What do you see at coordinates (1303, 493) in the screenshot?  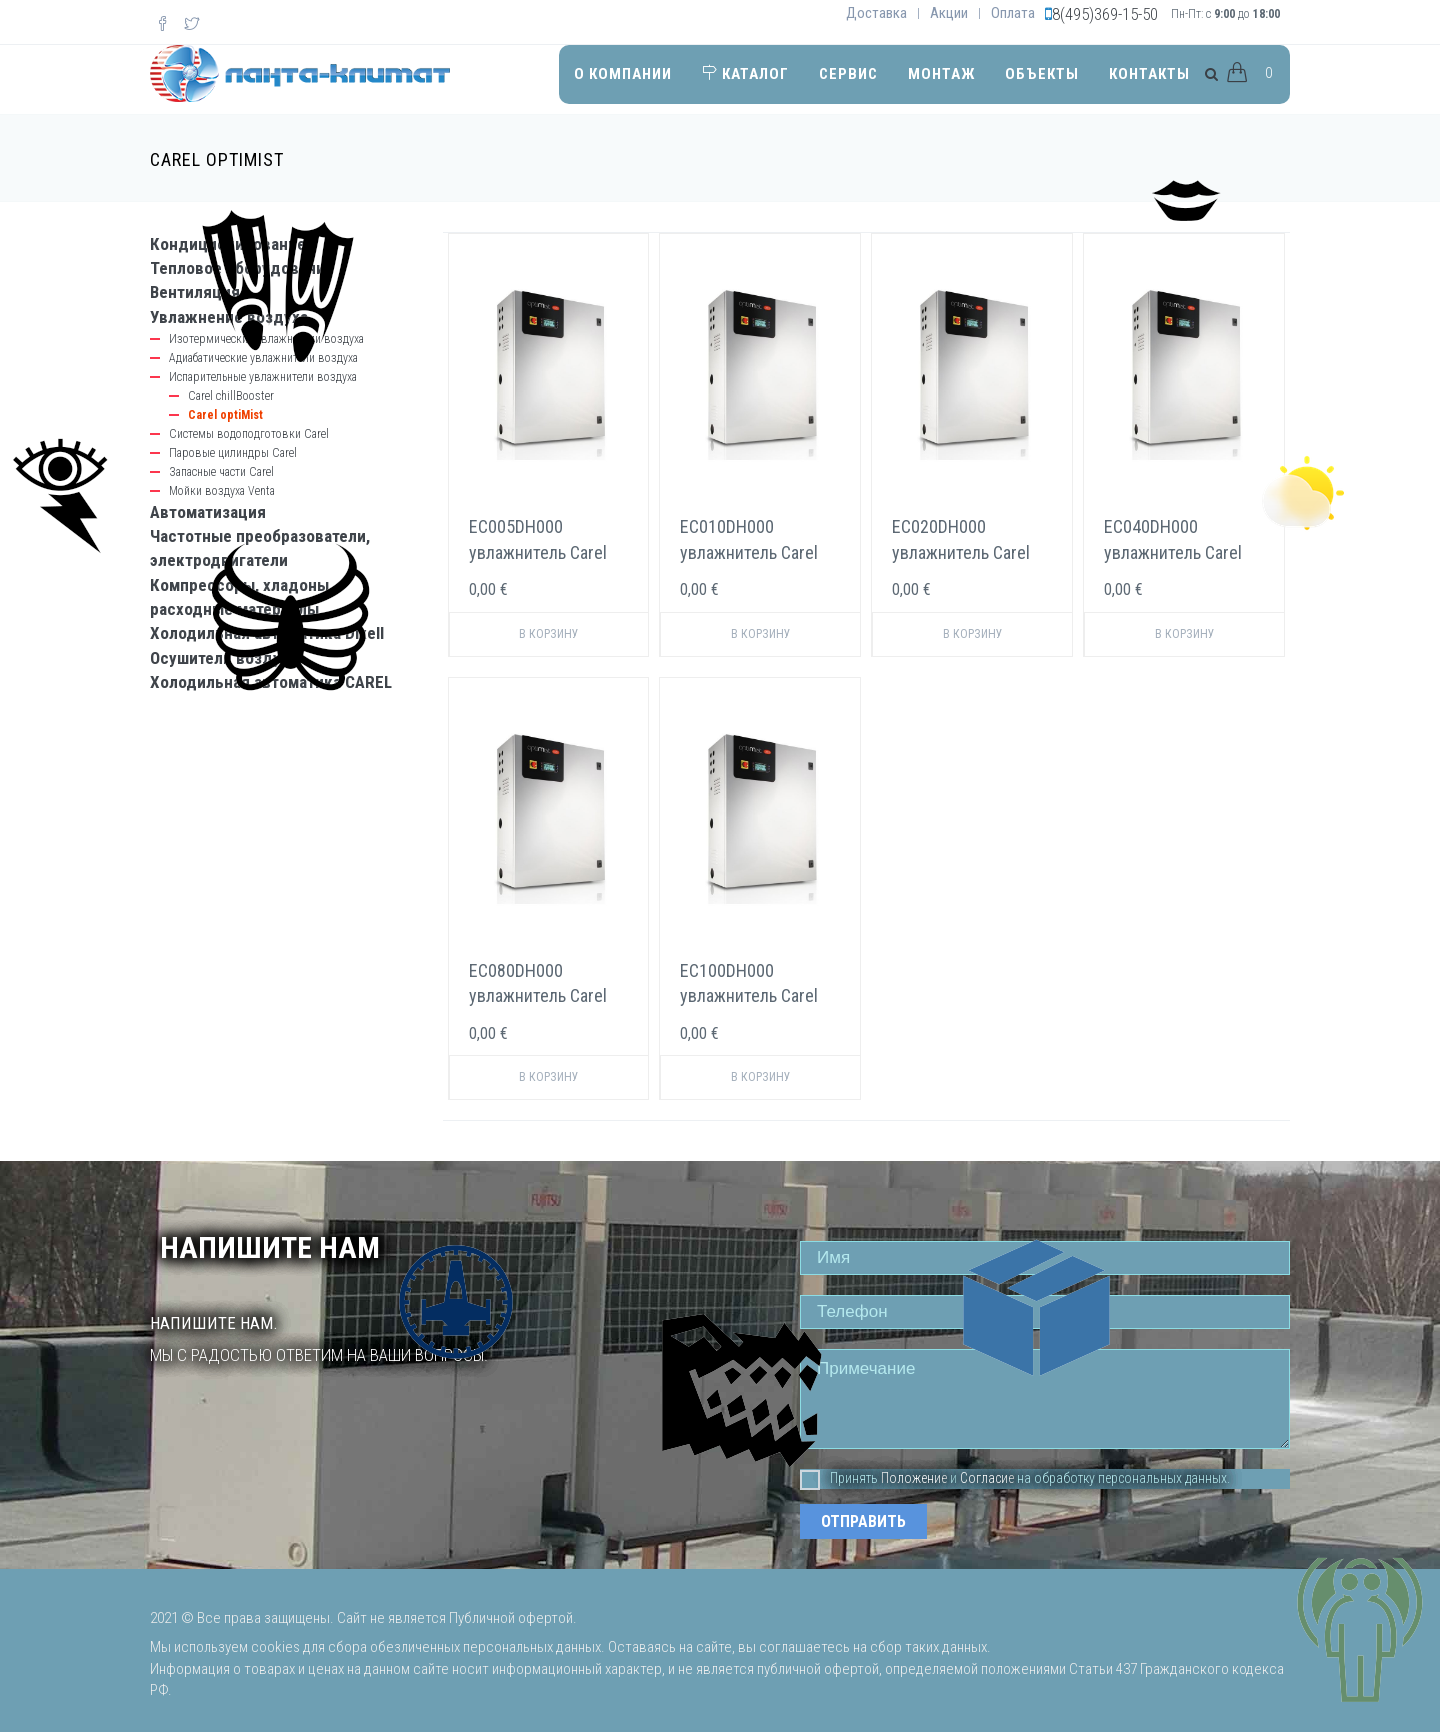 I see `indicates partly cloudy weather conditions` at bounding box center [1303, 493].